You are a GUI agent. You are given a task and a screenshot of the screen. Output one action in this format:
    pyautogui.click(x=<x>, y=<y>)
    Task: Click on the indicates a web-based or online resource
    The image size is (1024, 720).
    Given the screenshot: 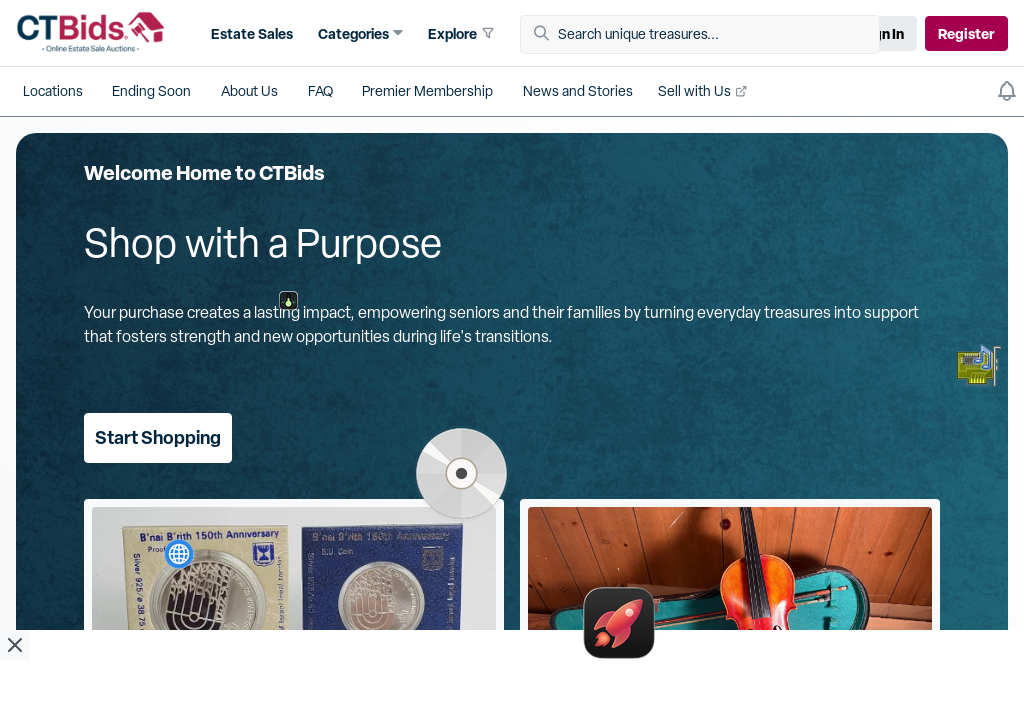 What is the action you would take?
    pyautogui.click(x=179, y=554)
    